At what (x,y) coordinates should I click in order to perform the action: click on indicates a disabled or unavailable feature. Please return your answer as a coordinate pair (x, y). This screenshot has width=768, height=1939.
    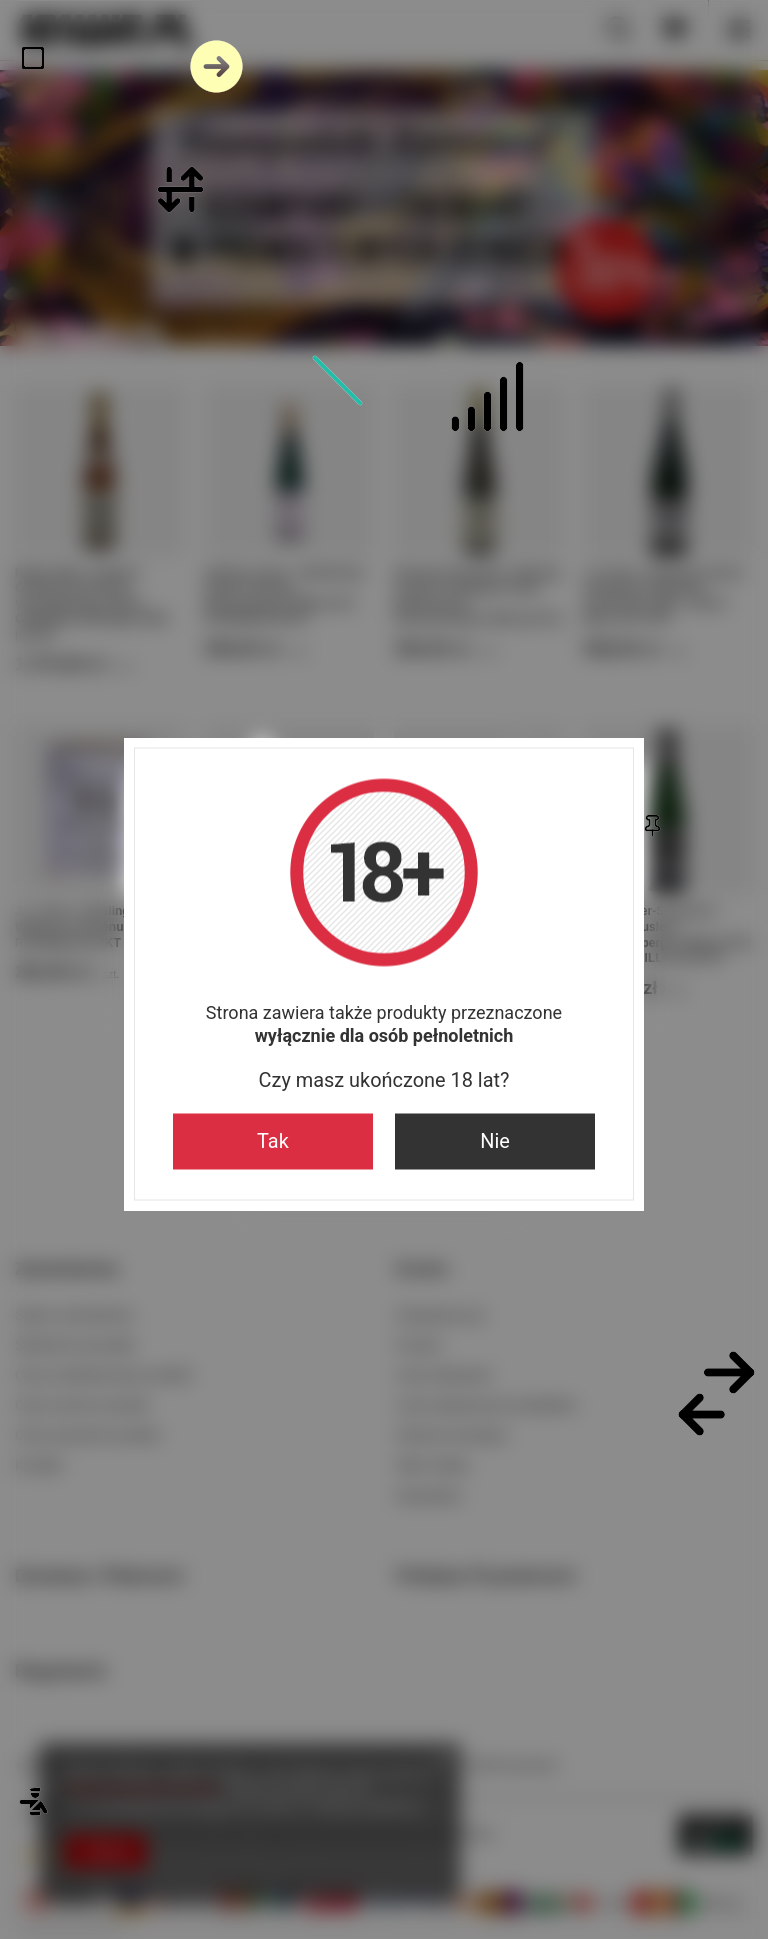
    Looking at the image, I should click on (337, 380).